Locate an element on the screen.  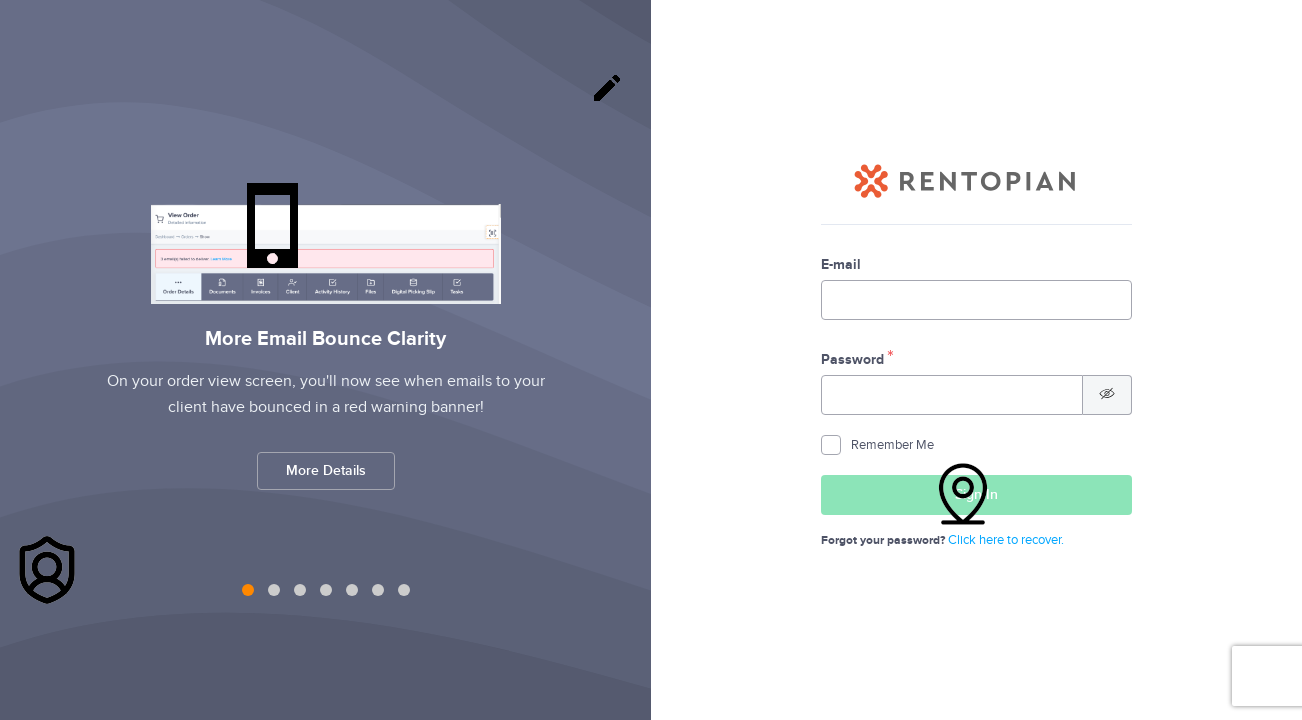
access user privacy or security settings is located at coordinates (47, 570).